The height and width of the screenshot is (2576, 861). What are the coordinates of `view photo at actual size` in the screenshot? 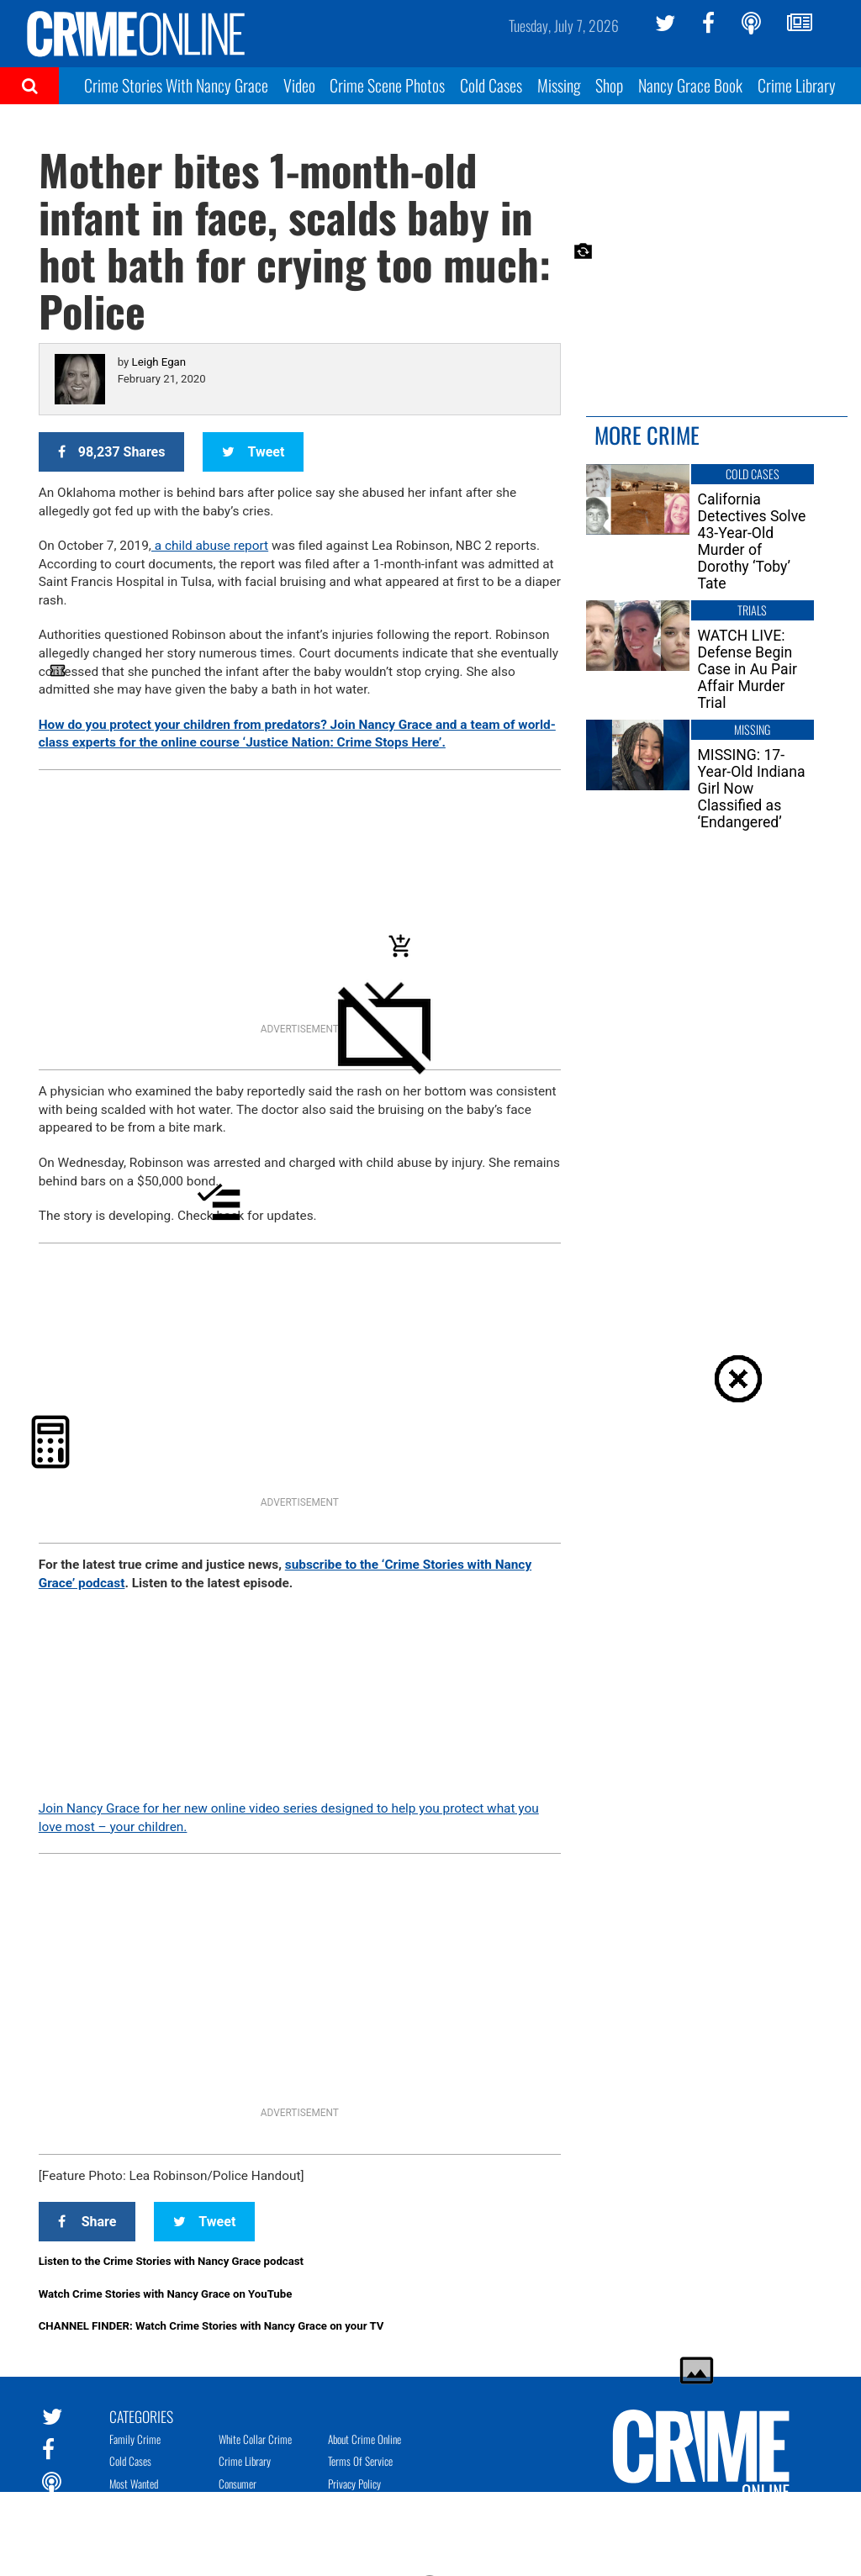 It's located at (696, 2370).